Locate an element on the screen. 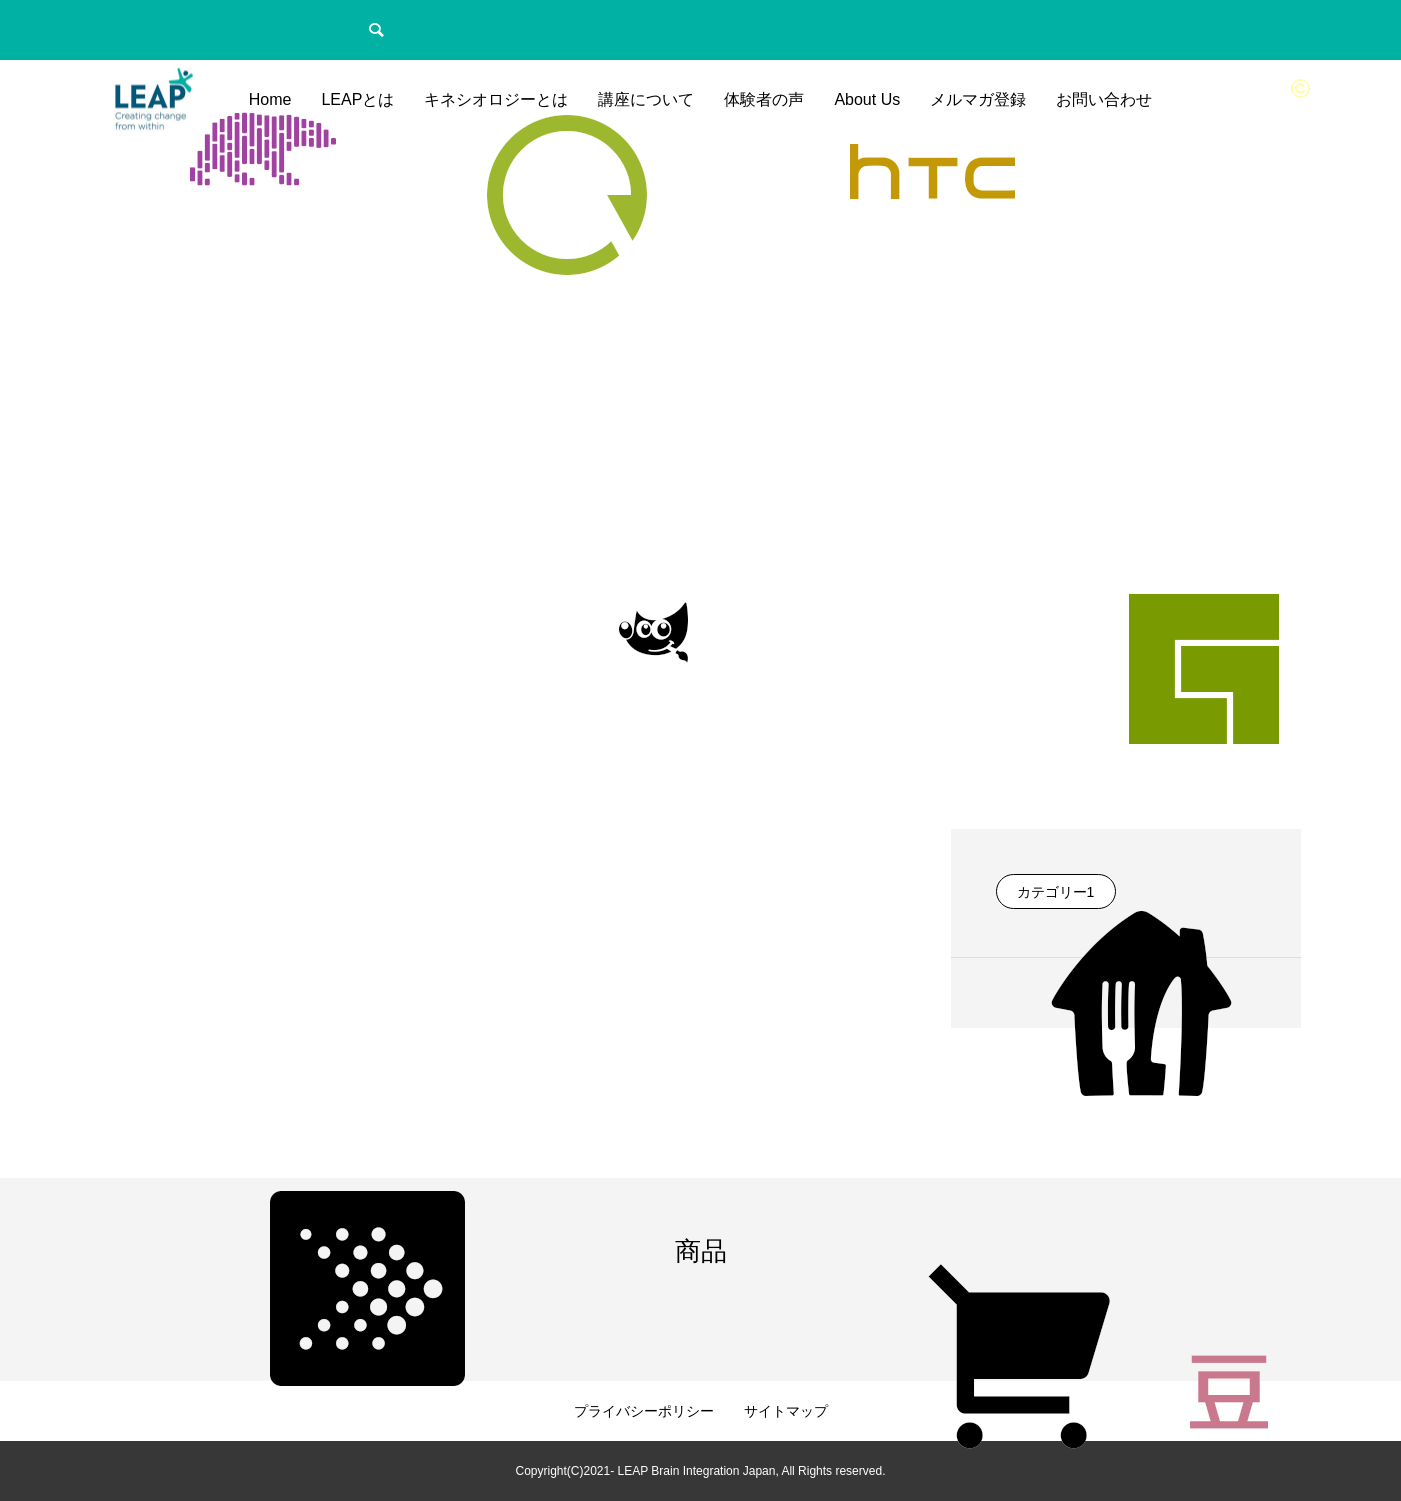 The image size is (1401, 1501). open the Just Eat app is located at coordinates (1141, 1003).